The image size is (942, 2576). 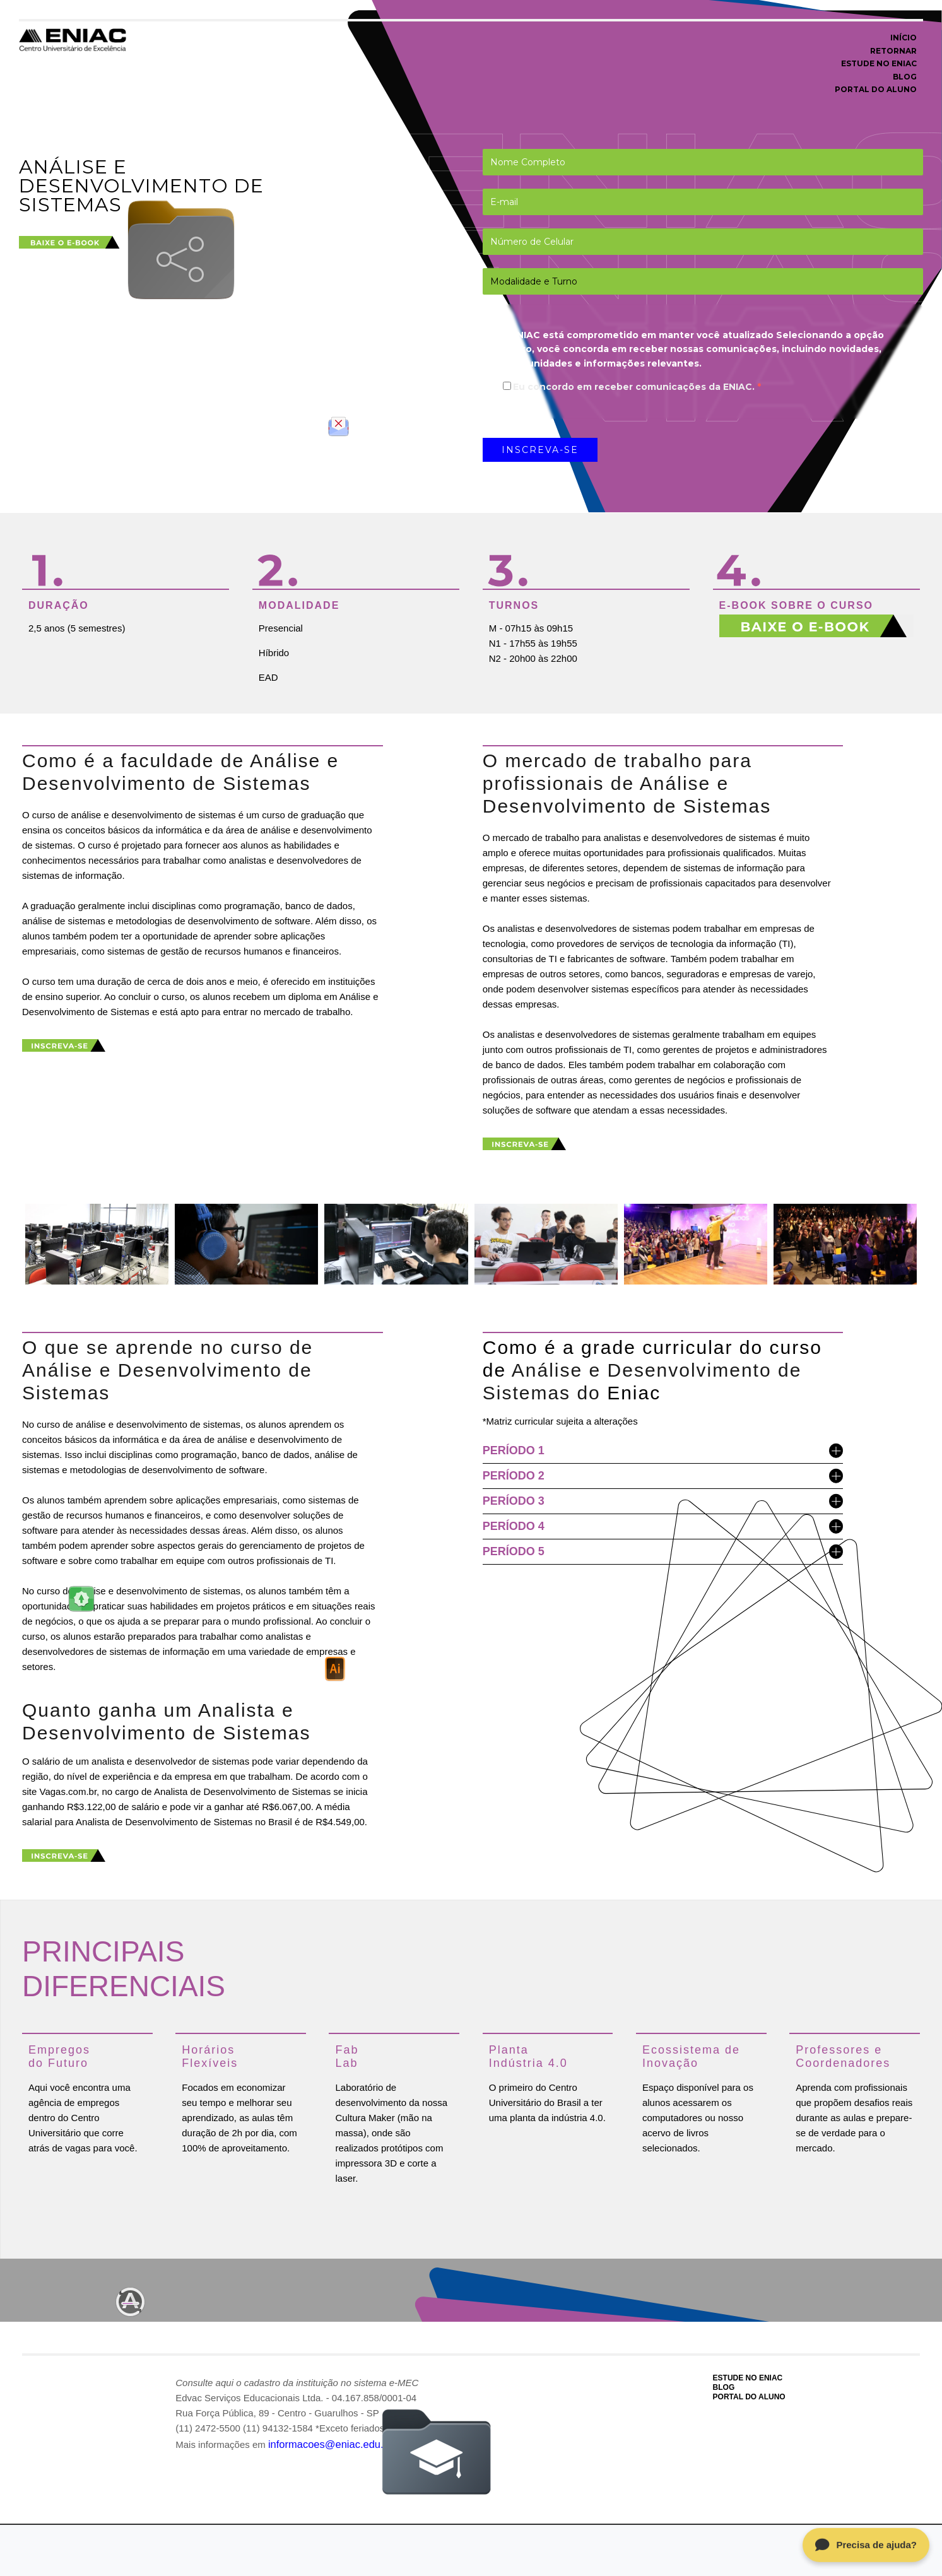 I want to click on check for operating system updates, so click(x=81, y=1599).